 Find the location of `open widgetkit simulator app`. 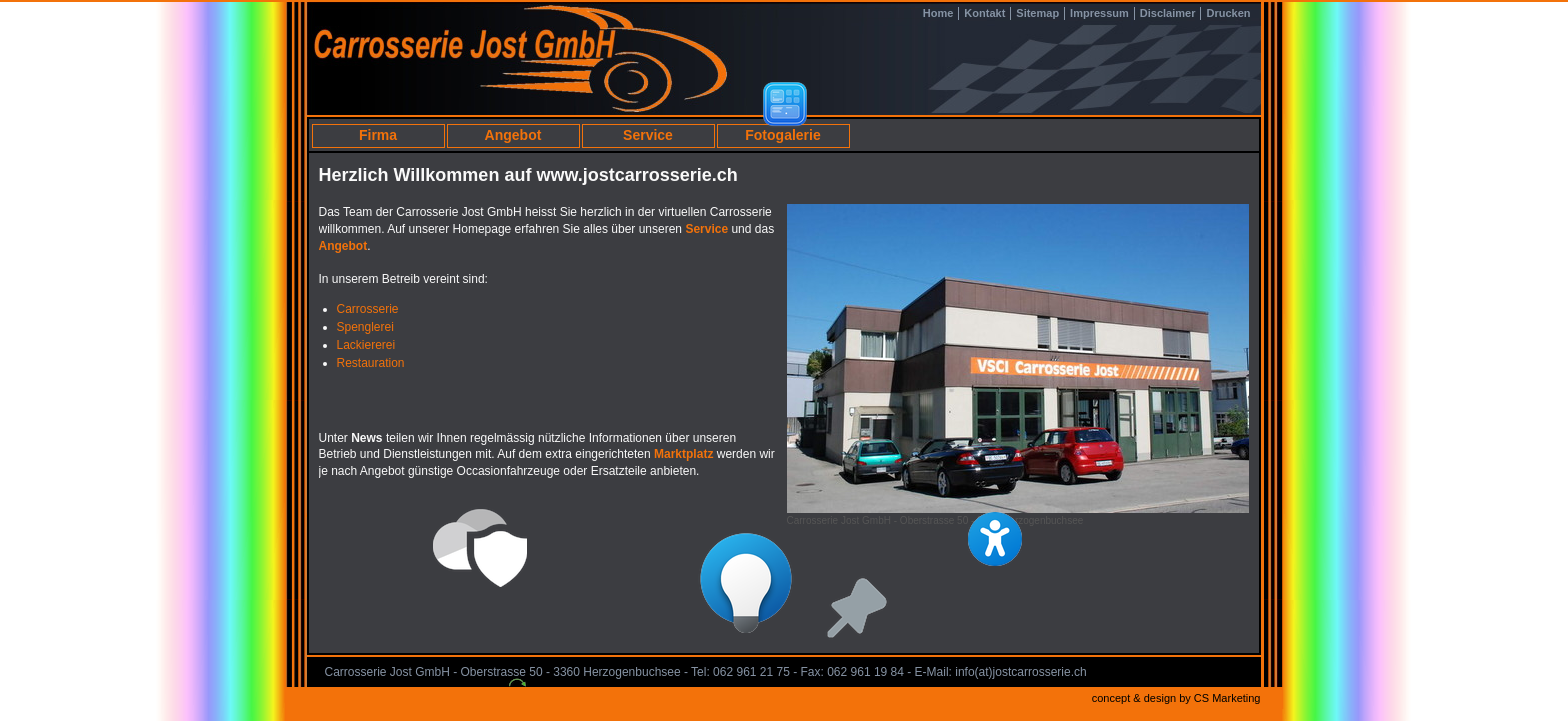

open widgetkit simulator app is located at coordinates (785, 104).